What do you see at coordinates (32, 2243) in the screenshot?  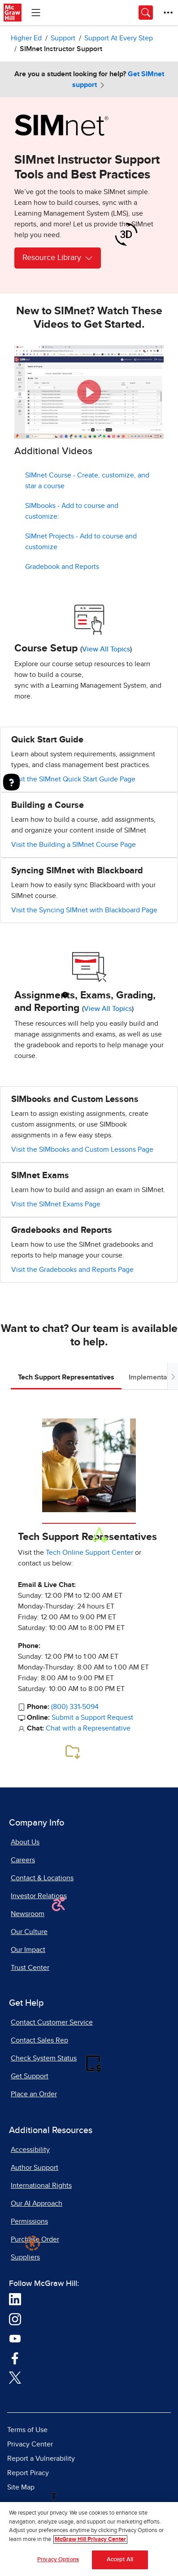 I see `indicates registered trademark symbol` at bounding box center [32, 2243].